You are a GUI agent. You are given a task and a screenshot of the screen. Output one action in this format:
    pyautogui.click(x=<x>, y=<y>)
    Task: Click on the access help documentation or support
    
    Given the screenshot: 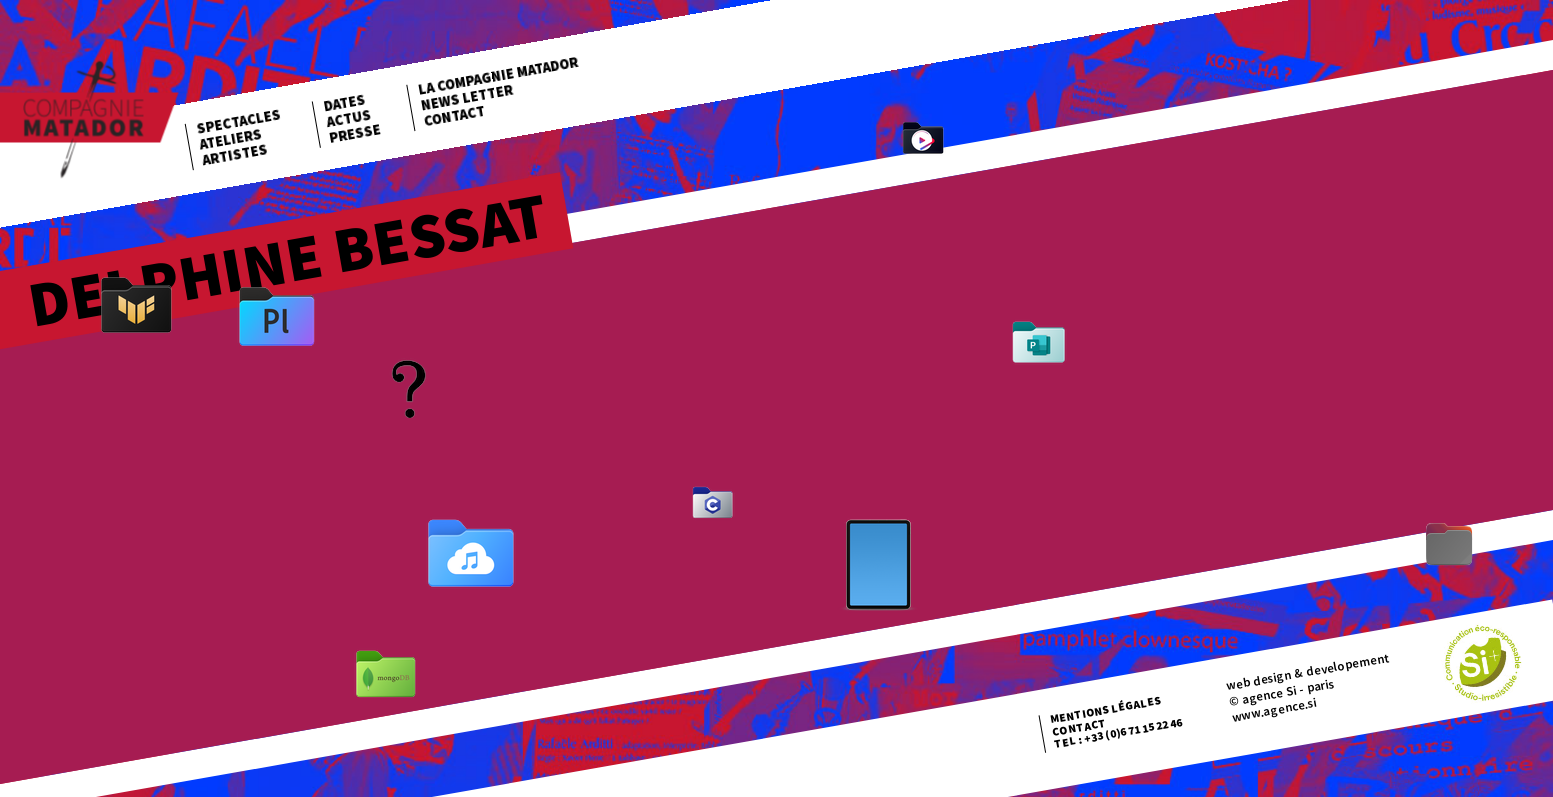 What is the action you would take?
    pyautogui.click(x=411, y=391)
    